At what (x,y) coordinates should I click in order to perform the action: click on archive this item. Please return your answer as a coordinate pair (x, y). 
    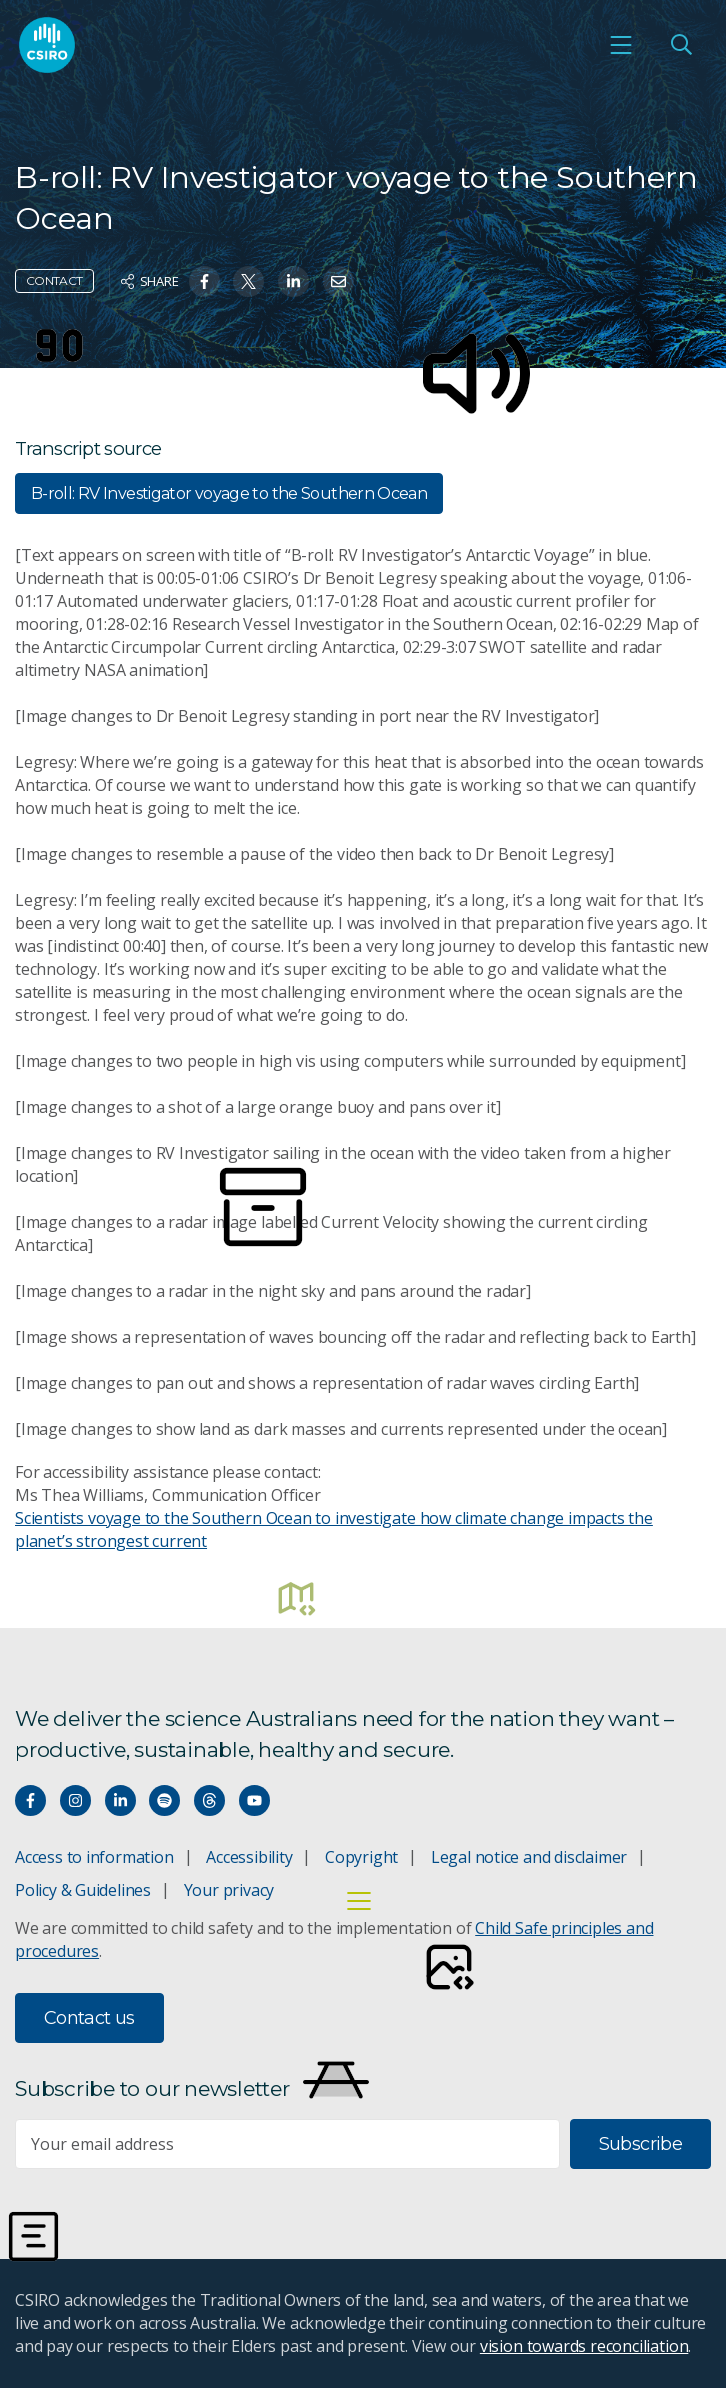
    Looking at the image, I should click on (263, 1207).